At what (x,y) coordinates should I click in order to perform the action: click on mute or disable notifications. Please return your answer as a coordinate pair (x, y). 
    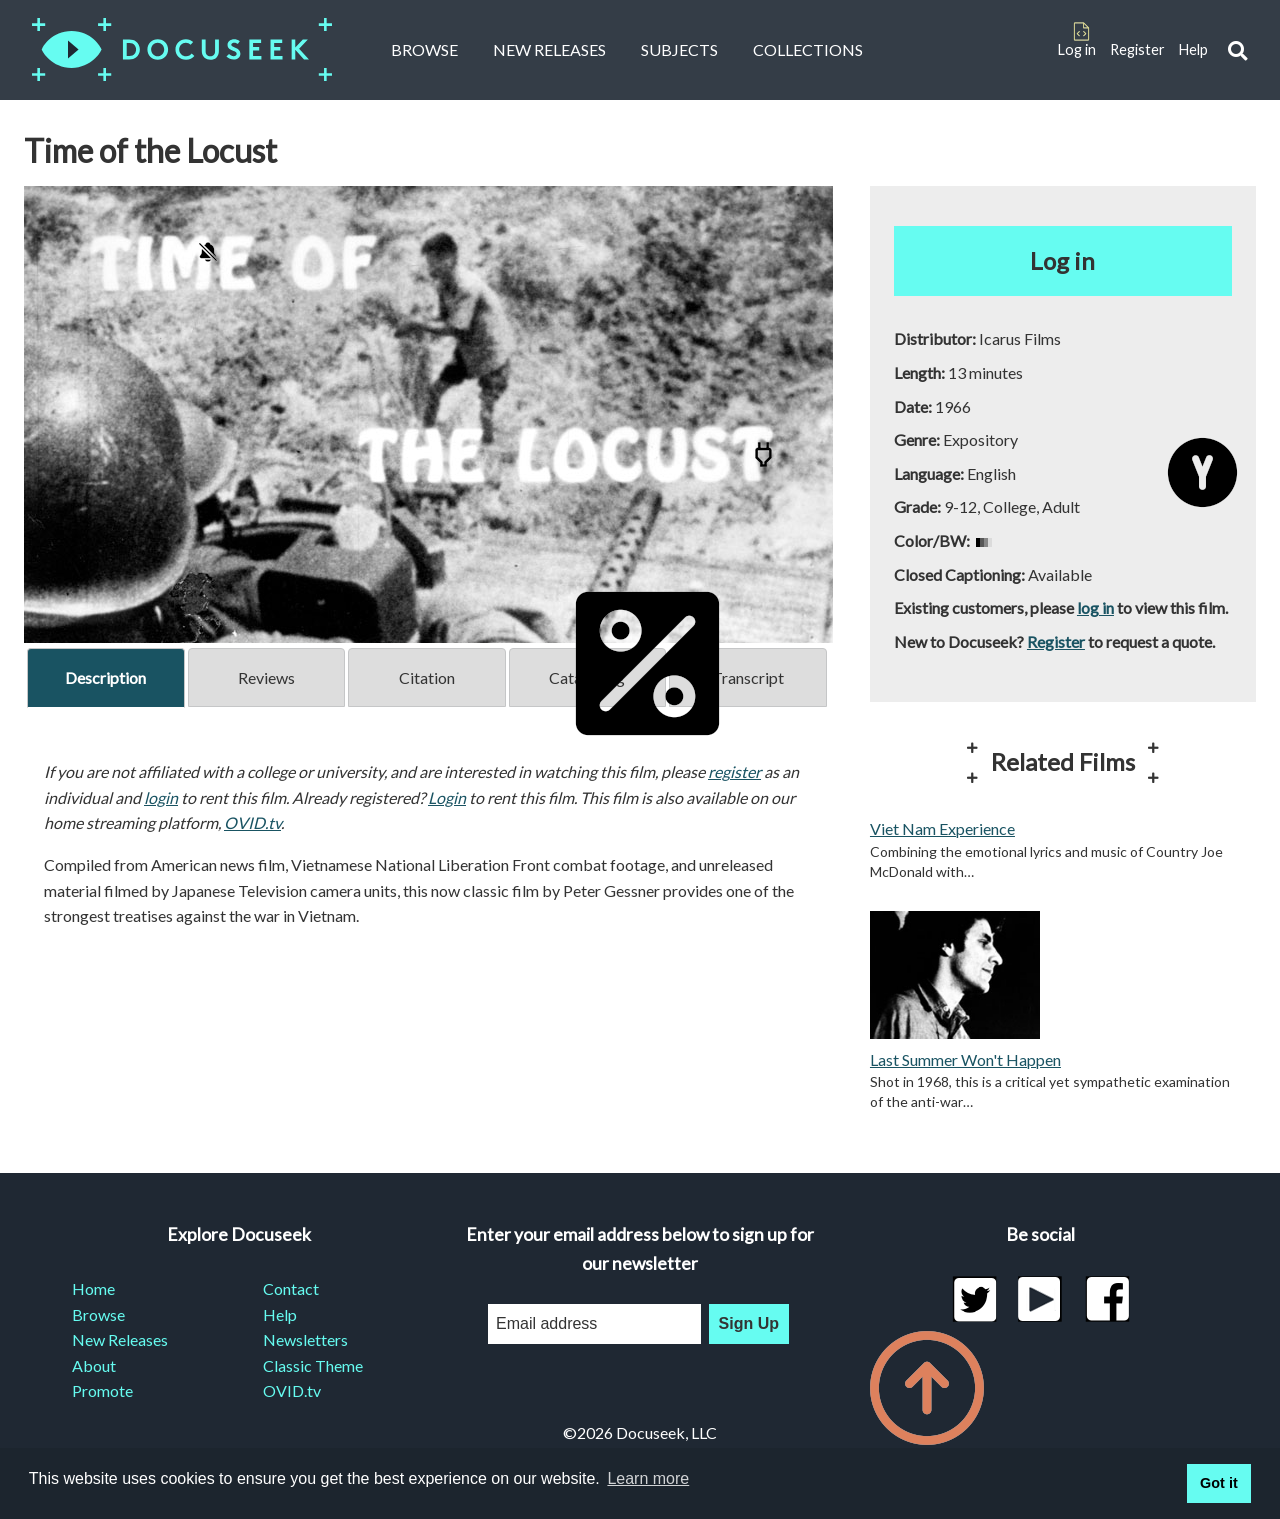
    Looking at the image, I should click on (208, 252).